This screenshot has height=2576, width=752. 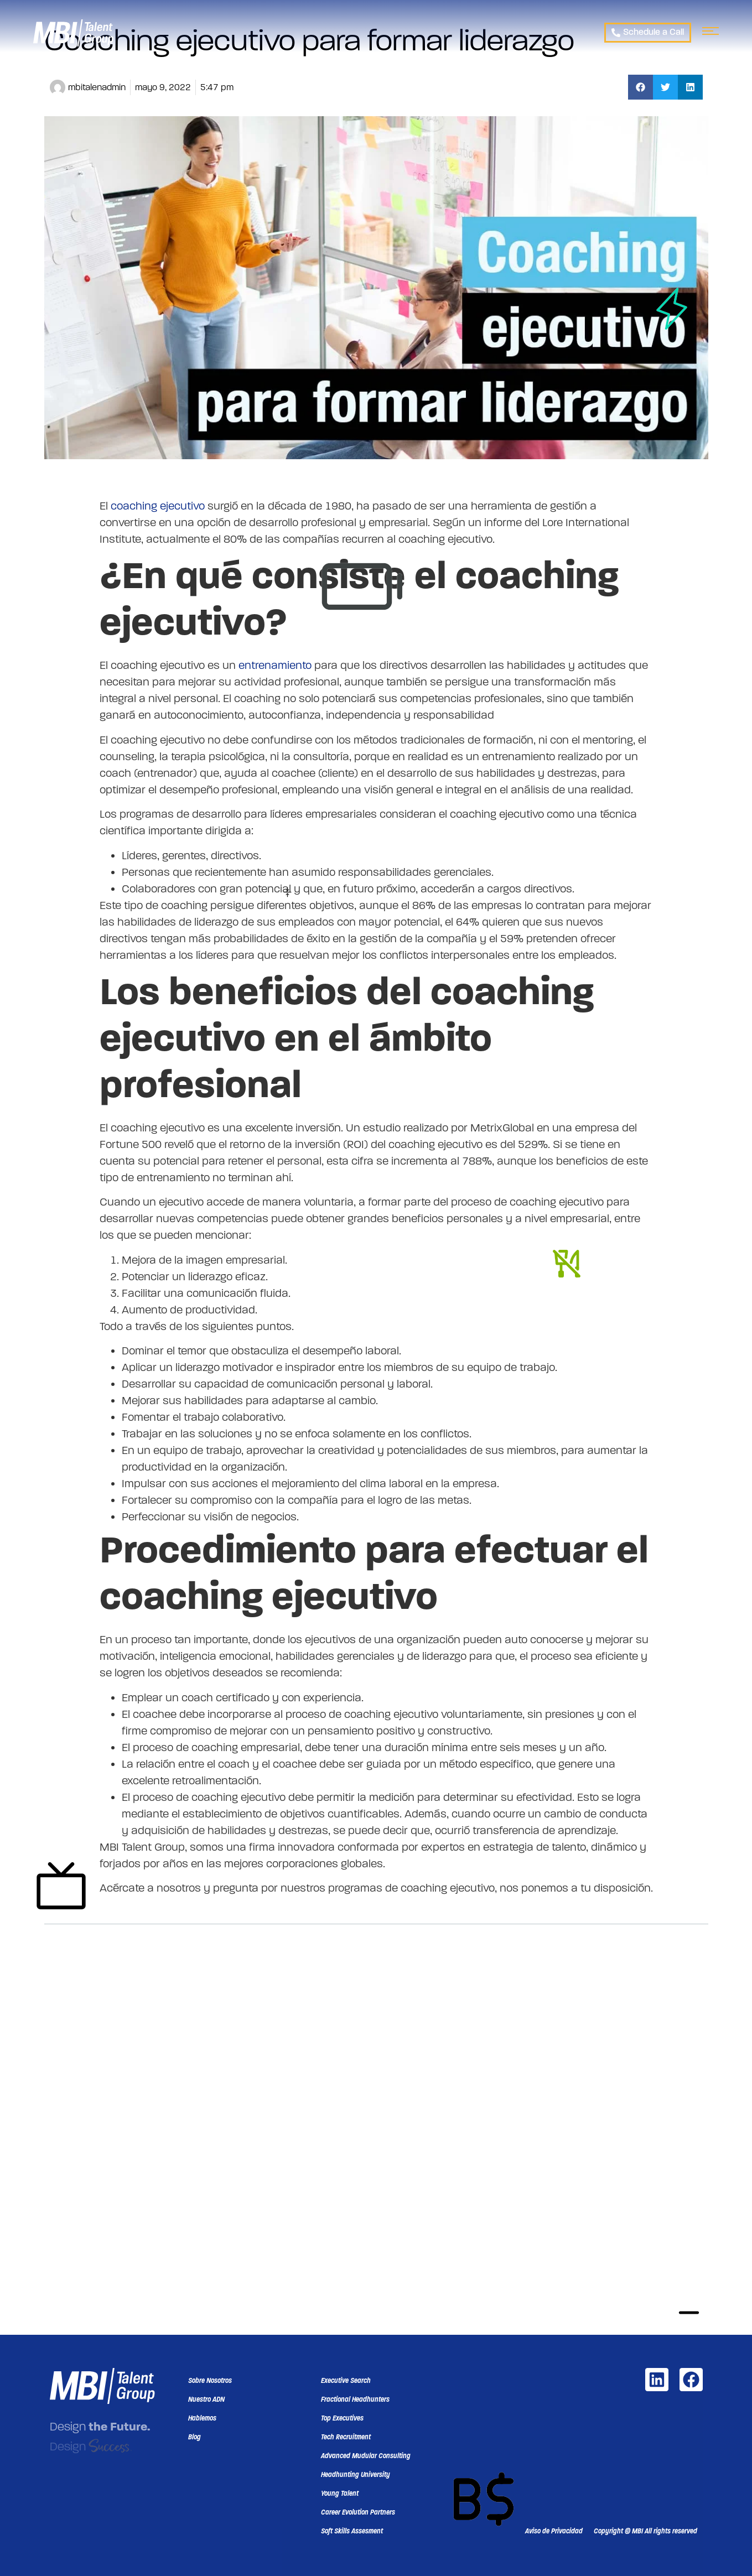 I want to click on indicates battery is empty or depleted, so click(x=361, y=586).